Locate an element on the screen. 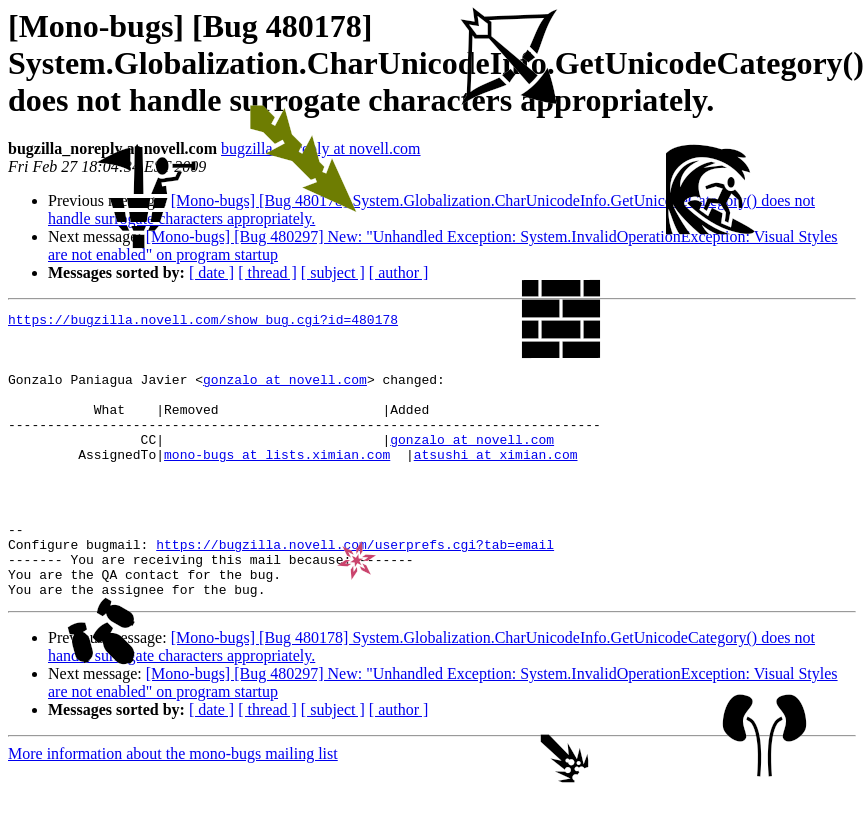 The image size is (864, 828). surfing or water sports activity is located at coordinates (710, 189).